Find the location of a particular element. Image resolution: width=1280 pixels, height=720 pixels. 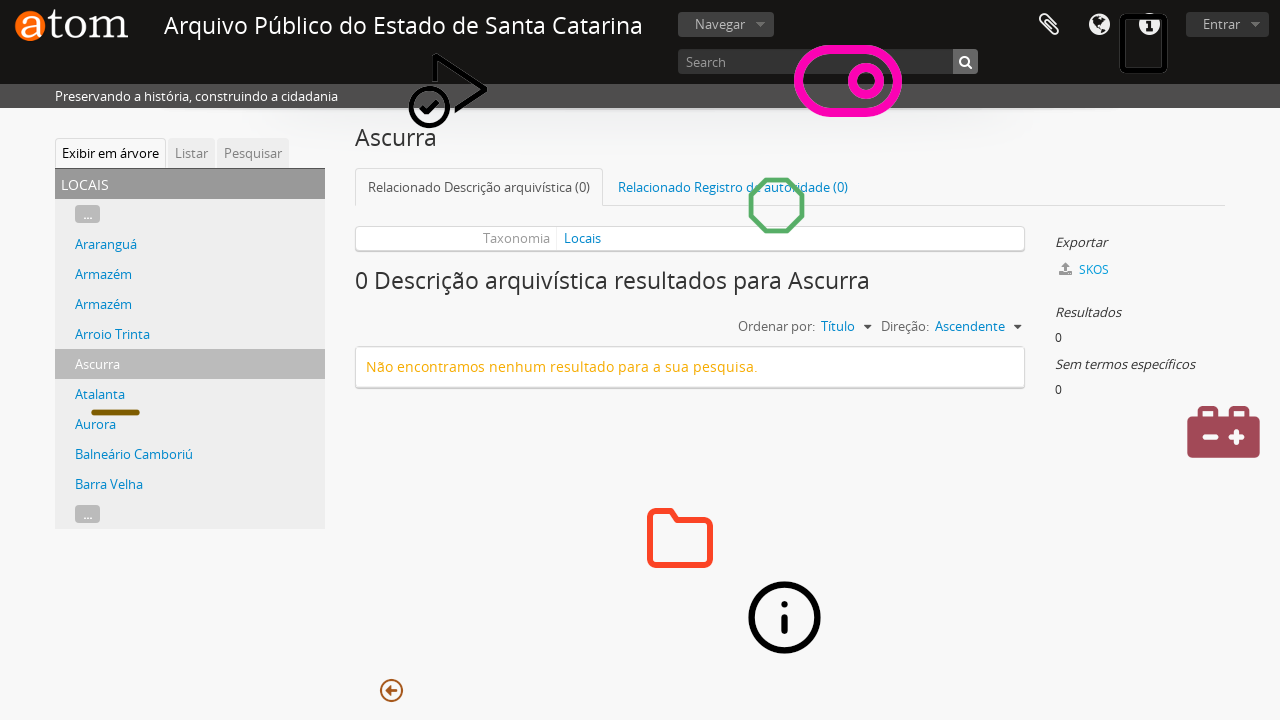

stop or halt action indicator is located at coordinates (776, 205).